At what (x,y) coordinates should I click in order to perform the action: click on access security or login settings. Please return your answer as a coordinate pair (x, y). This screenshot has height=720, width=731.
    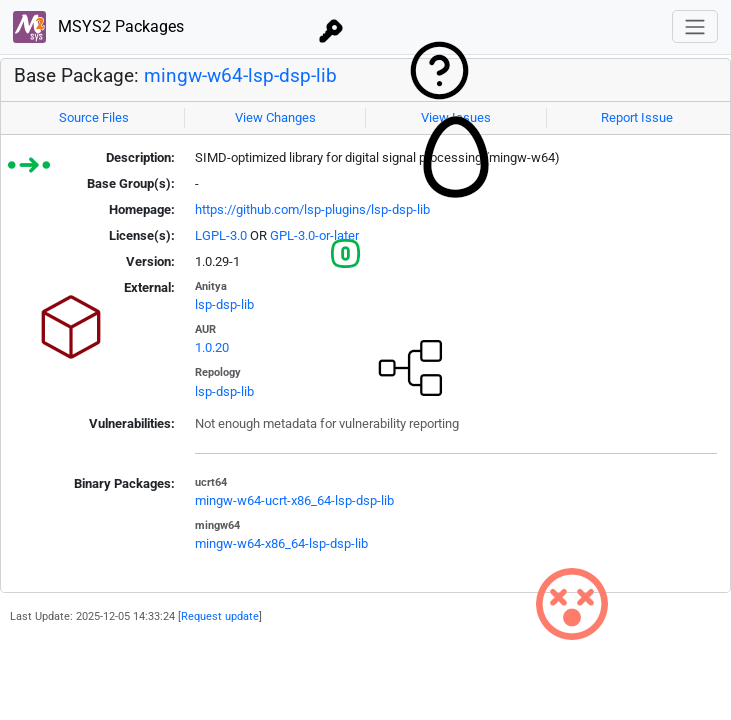
    Looking at the image, I should click on (331, 31).